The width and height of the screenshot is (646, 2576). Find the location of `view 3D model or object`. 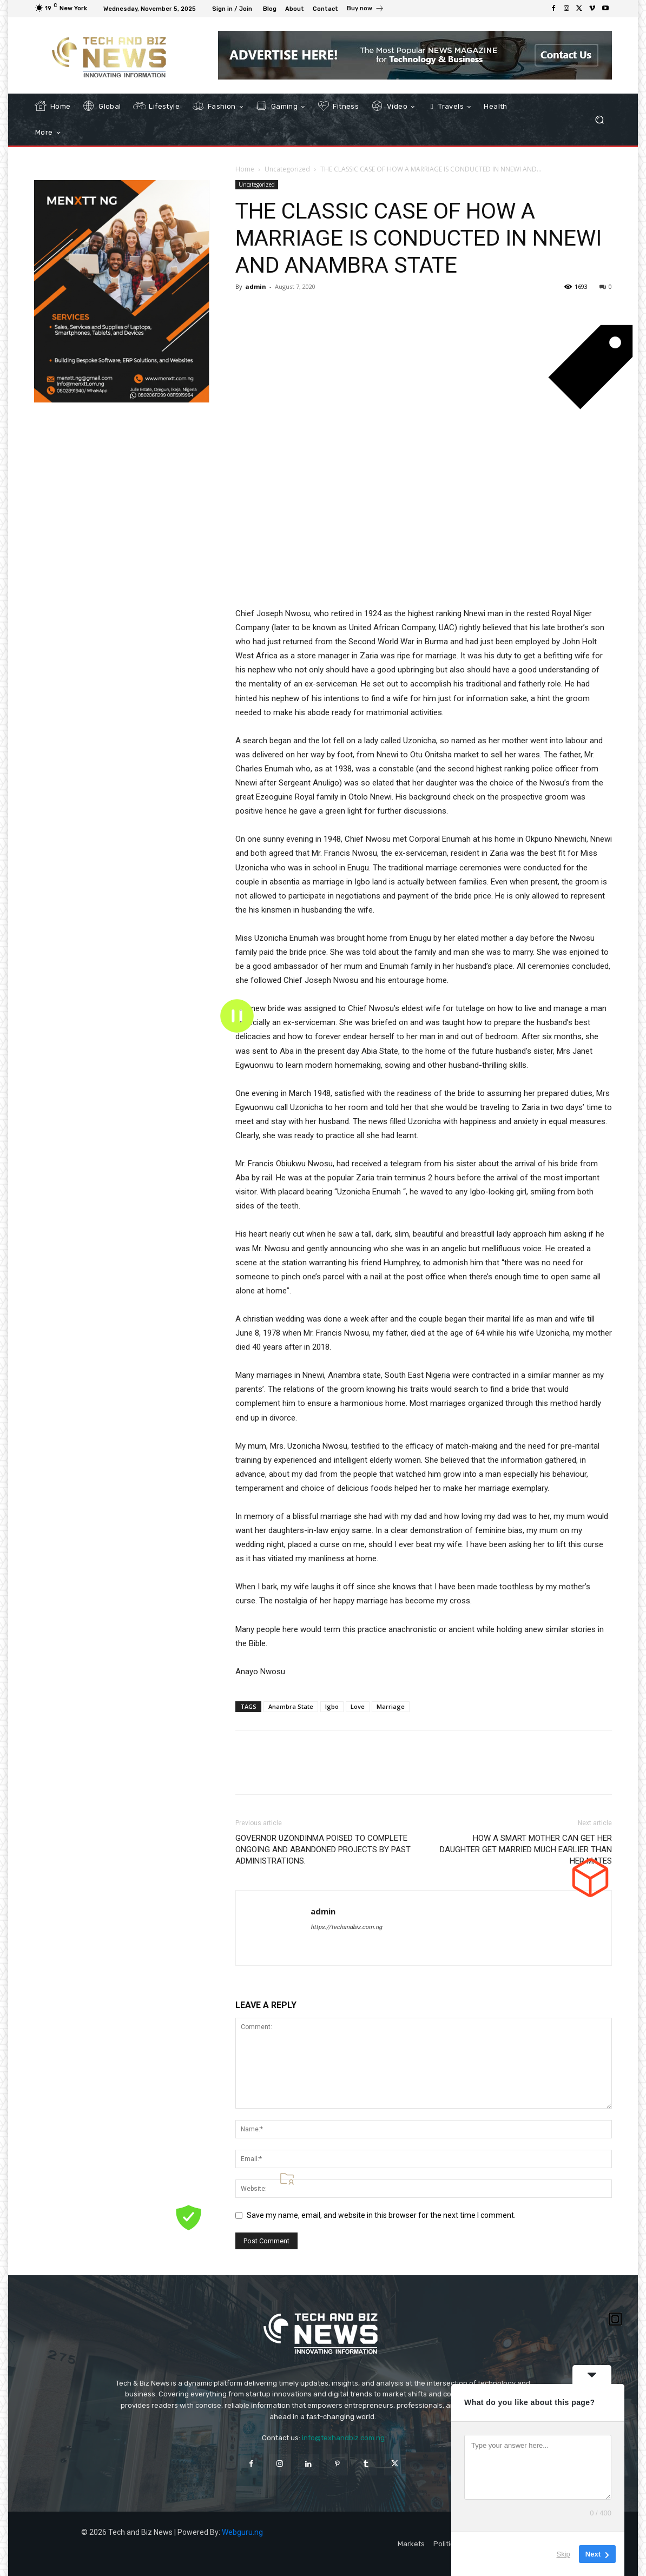

view 3D model or object is located at coordinates (590, 1878).